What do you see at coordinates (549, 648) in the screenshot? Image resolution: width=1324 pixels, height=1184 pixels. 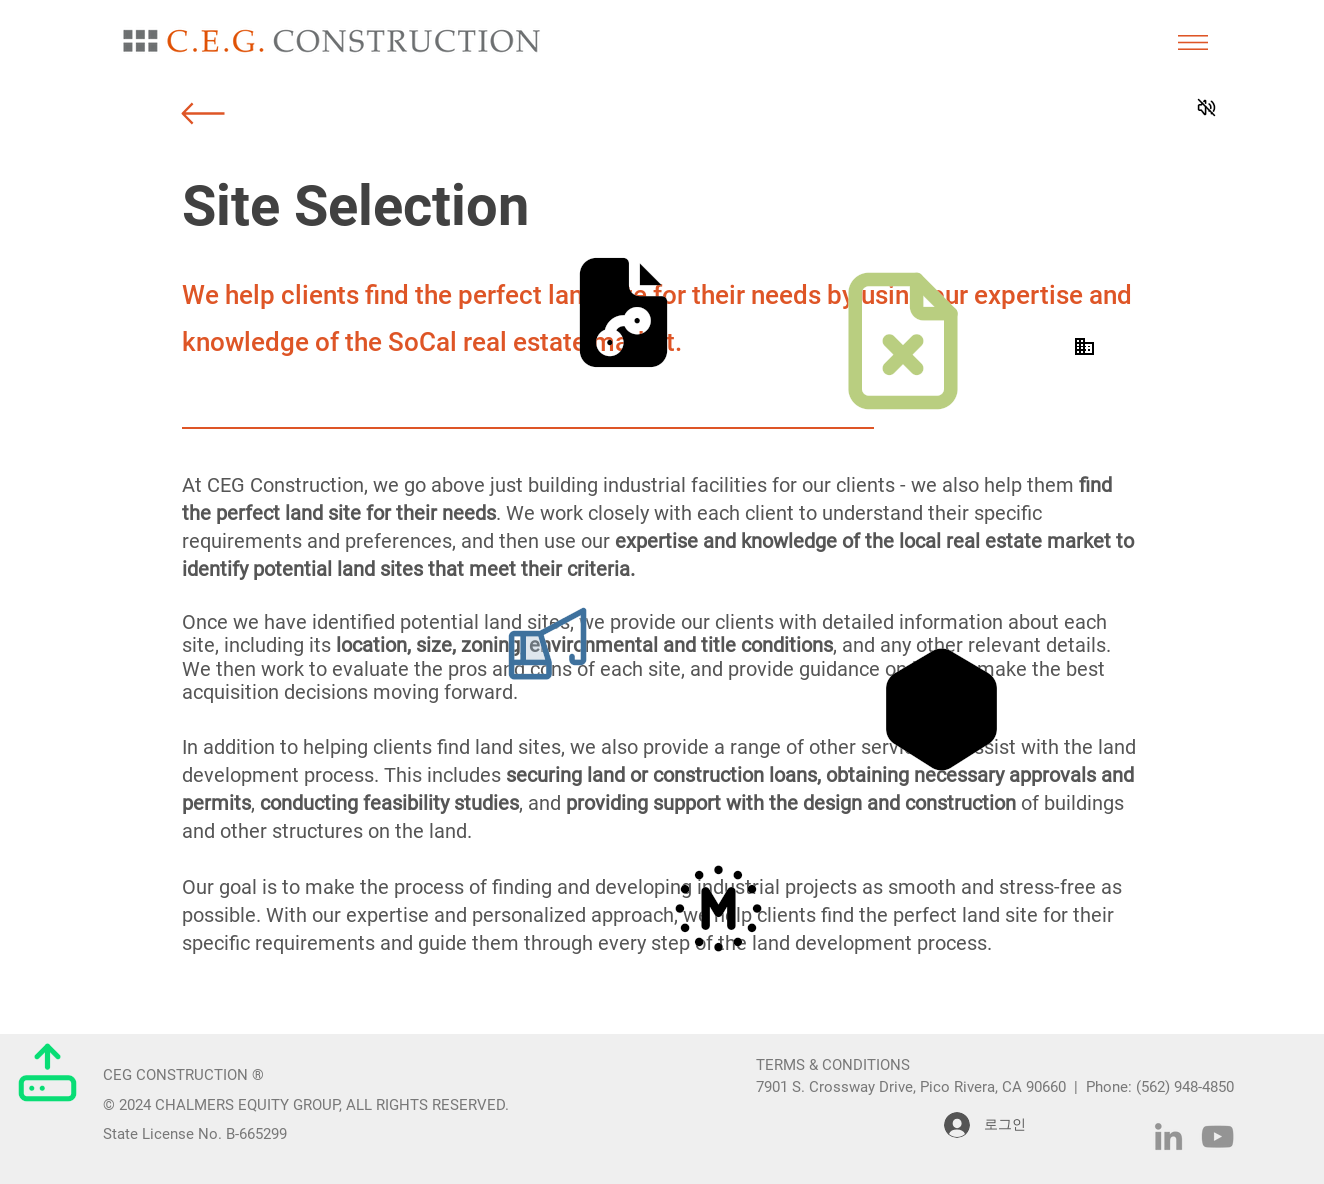 I see `construction or building in progress` at bounding box center [549, 648].